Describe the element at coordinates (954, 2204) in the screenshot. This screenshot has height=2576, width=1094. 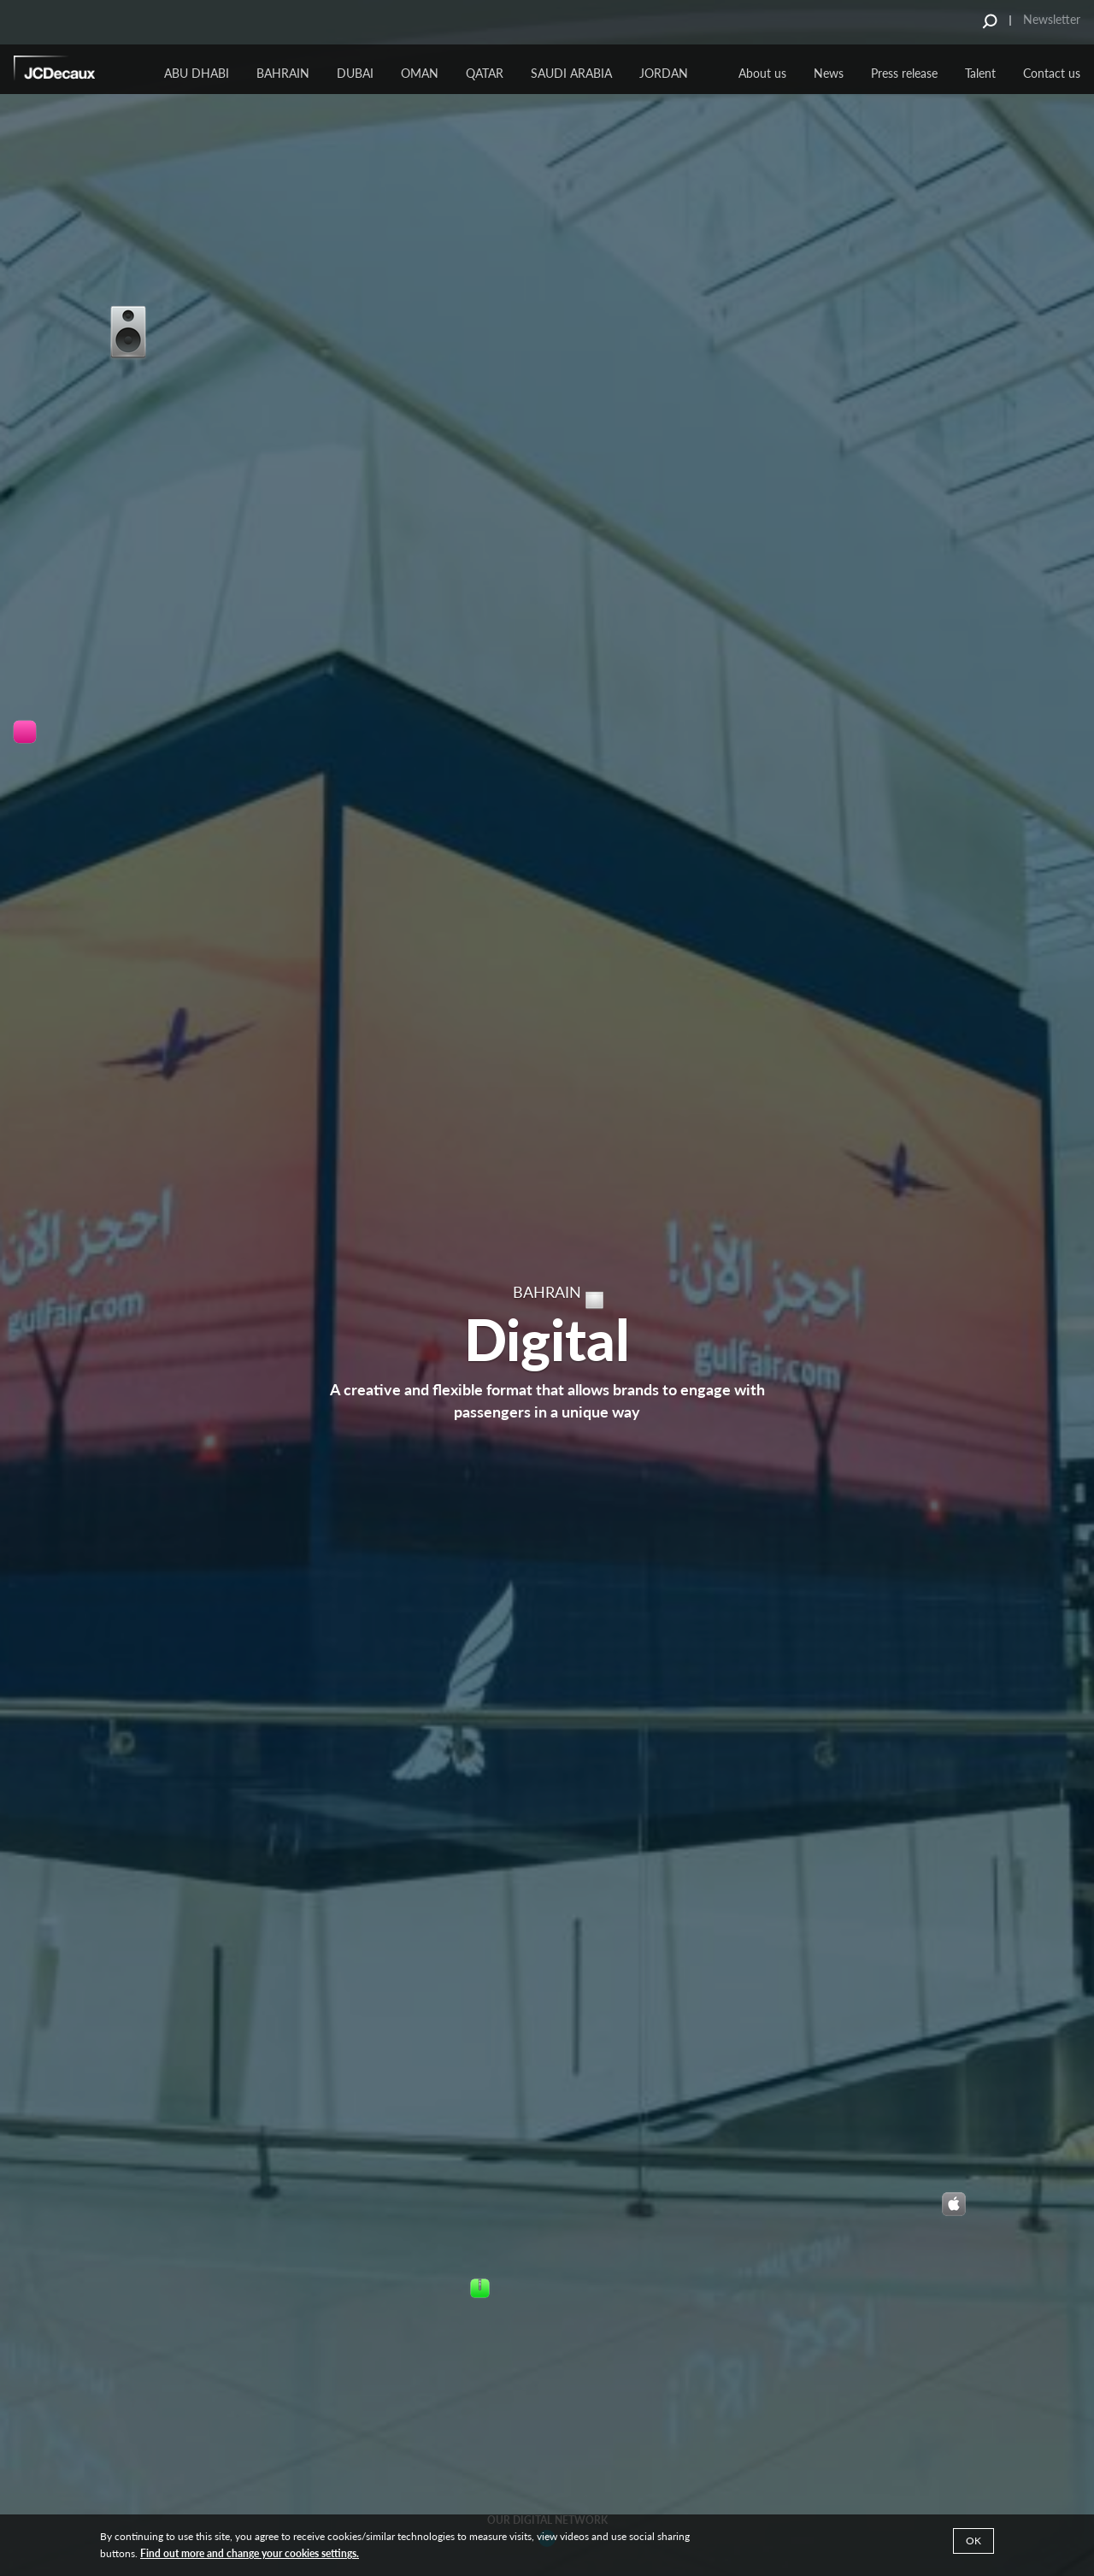
I see `access Apple ID account settings` at that location.